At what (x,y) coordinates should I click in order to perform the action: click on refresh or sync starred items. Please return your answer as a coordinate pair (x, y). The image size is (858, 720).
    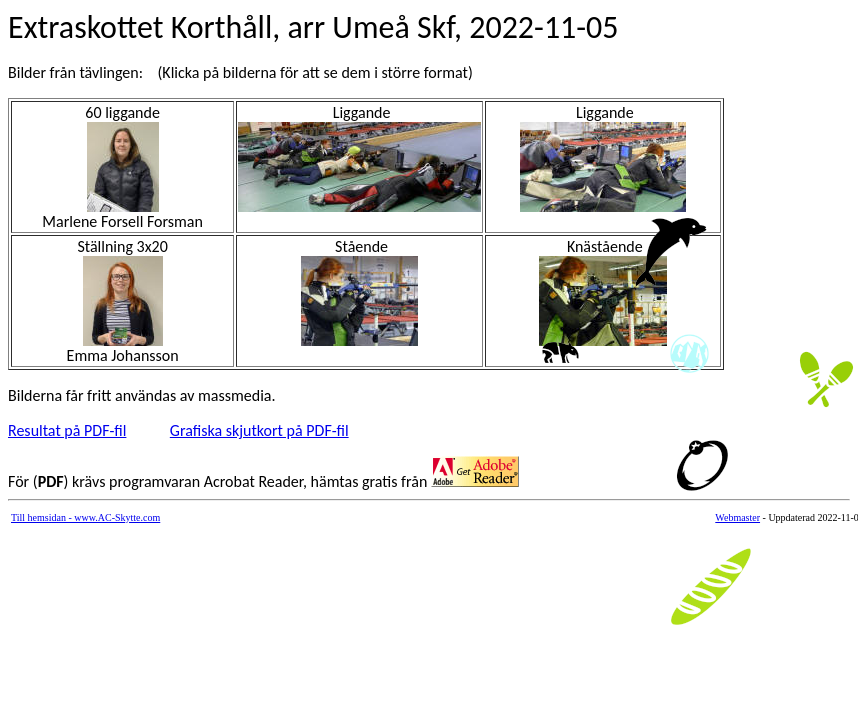
    Looking at the image, I should click on (702, 465).